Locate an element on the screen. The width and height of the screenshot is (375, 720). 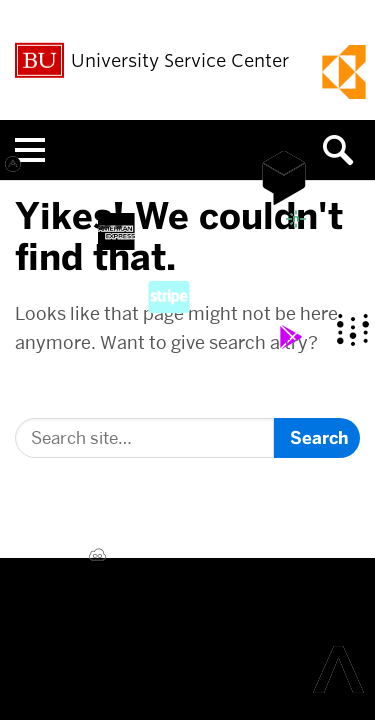
kyocera brand logo is located at coordinates (344, 72).